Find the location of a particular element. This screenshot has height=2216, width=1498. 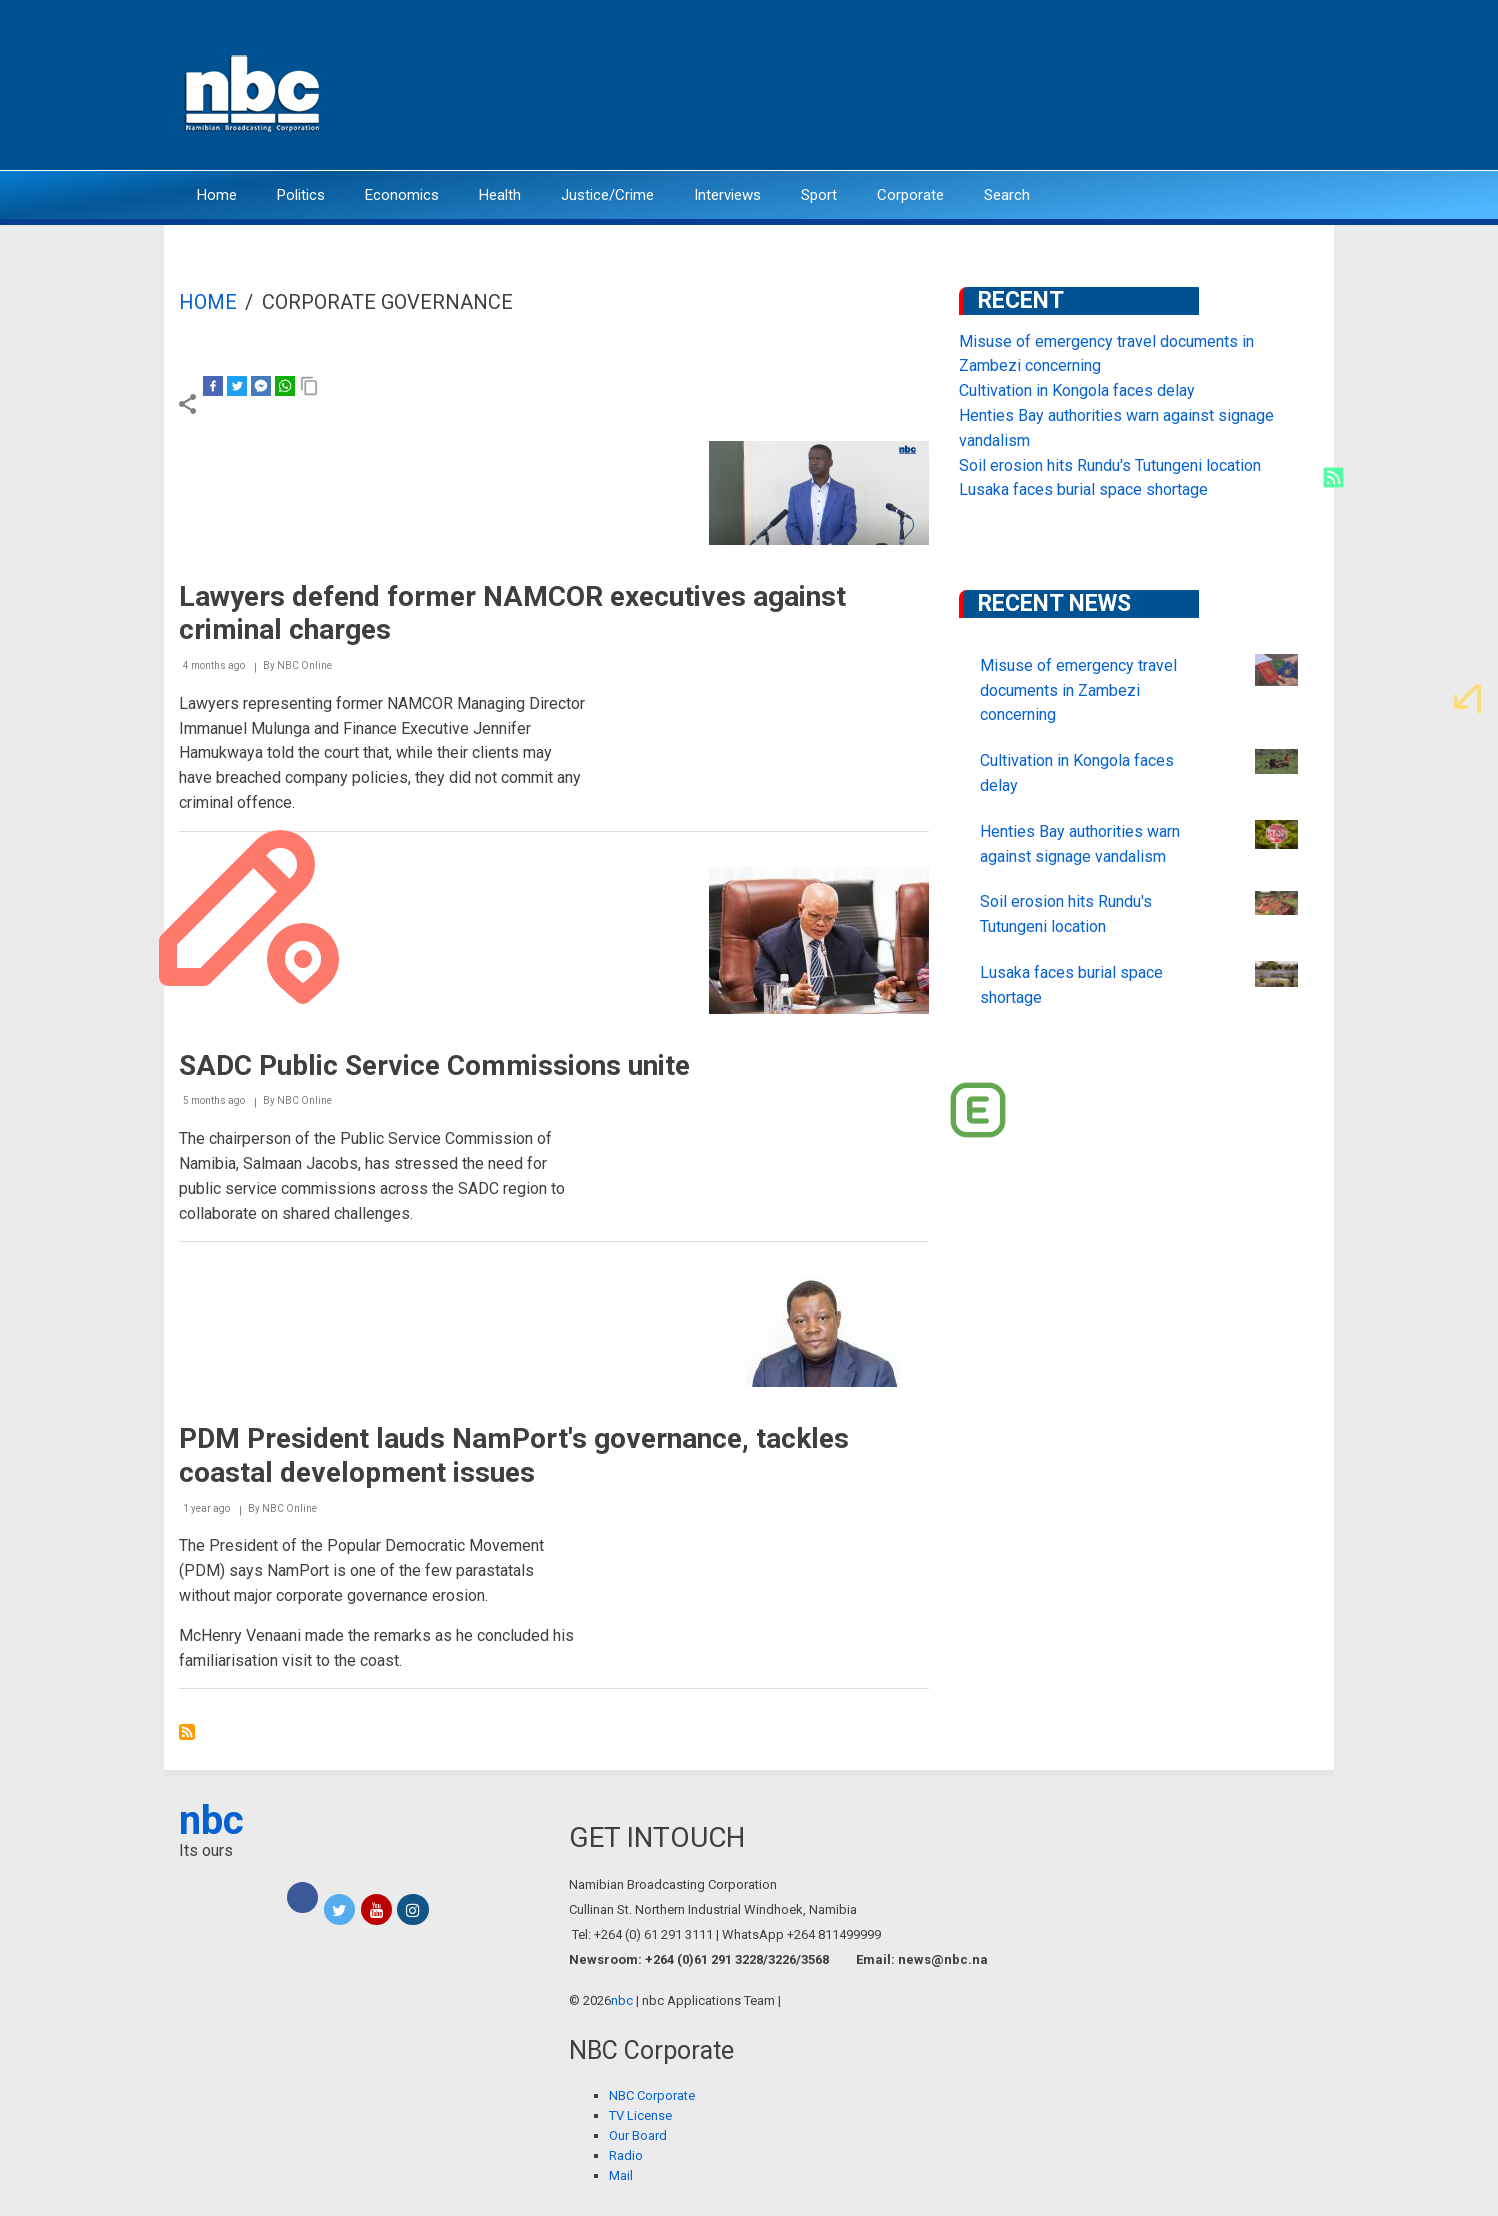

subscribe to RSS feed is located at coordinates (1333, 477).